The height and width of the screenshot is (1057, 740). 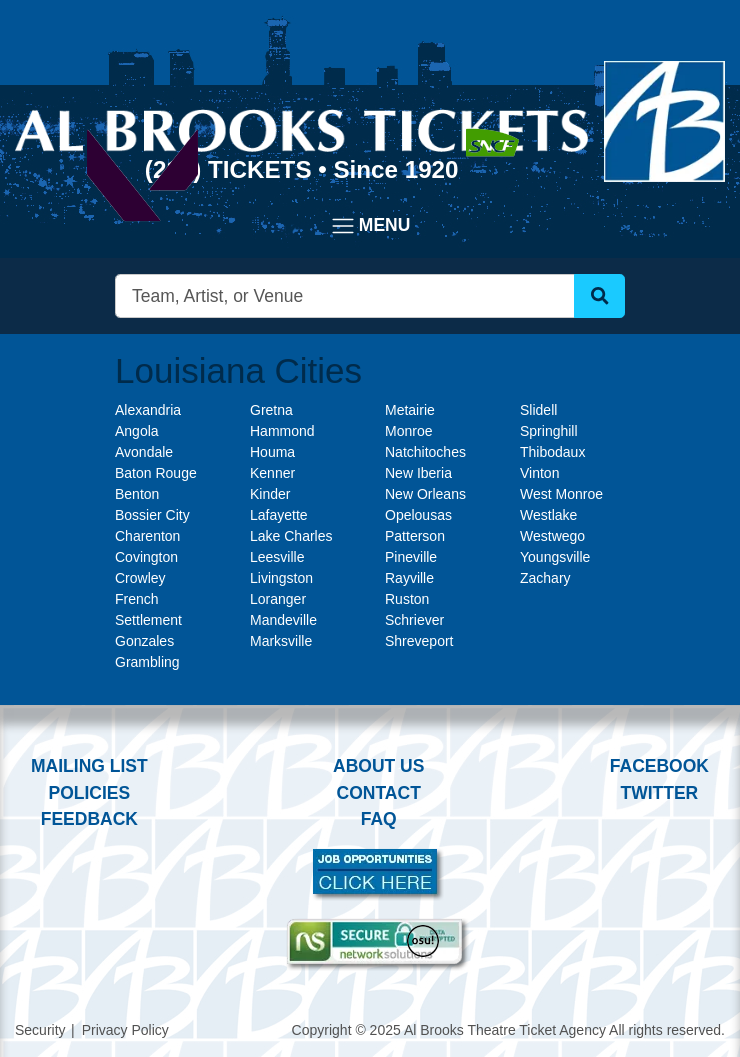 I want to click on open the SNCF French railway app, so click(x=492, y=142).